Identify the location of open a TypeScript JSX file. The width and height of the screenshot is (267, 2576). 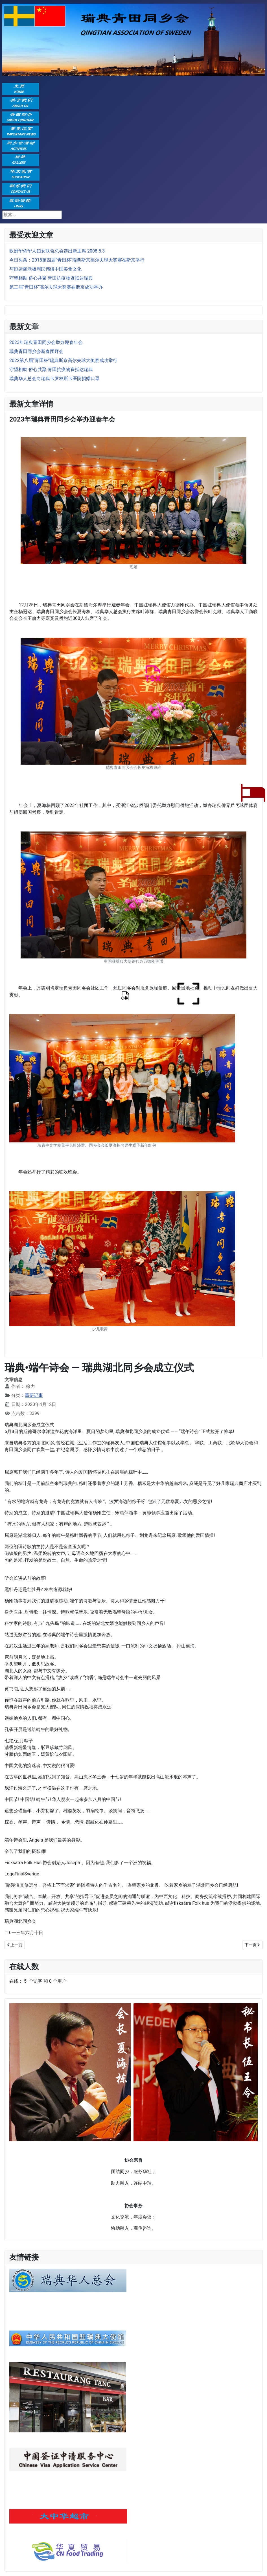
(153, 674).